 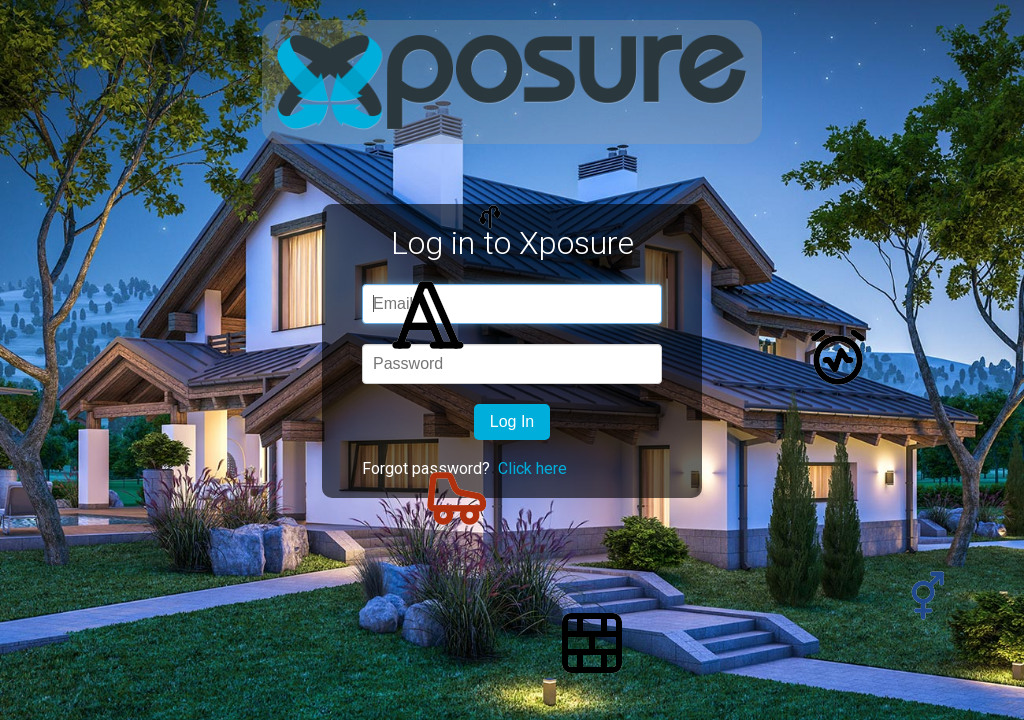 I want to click on indicates a firewall or security barrier, so click(x=592, y=643).